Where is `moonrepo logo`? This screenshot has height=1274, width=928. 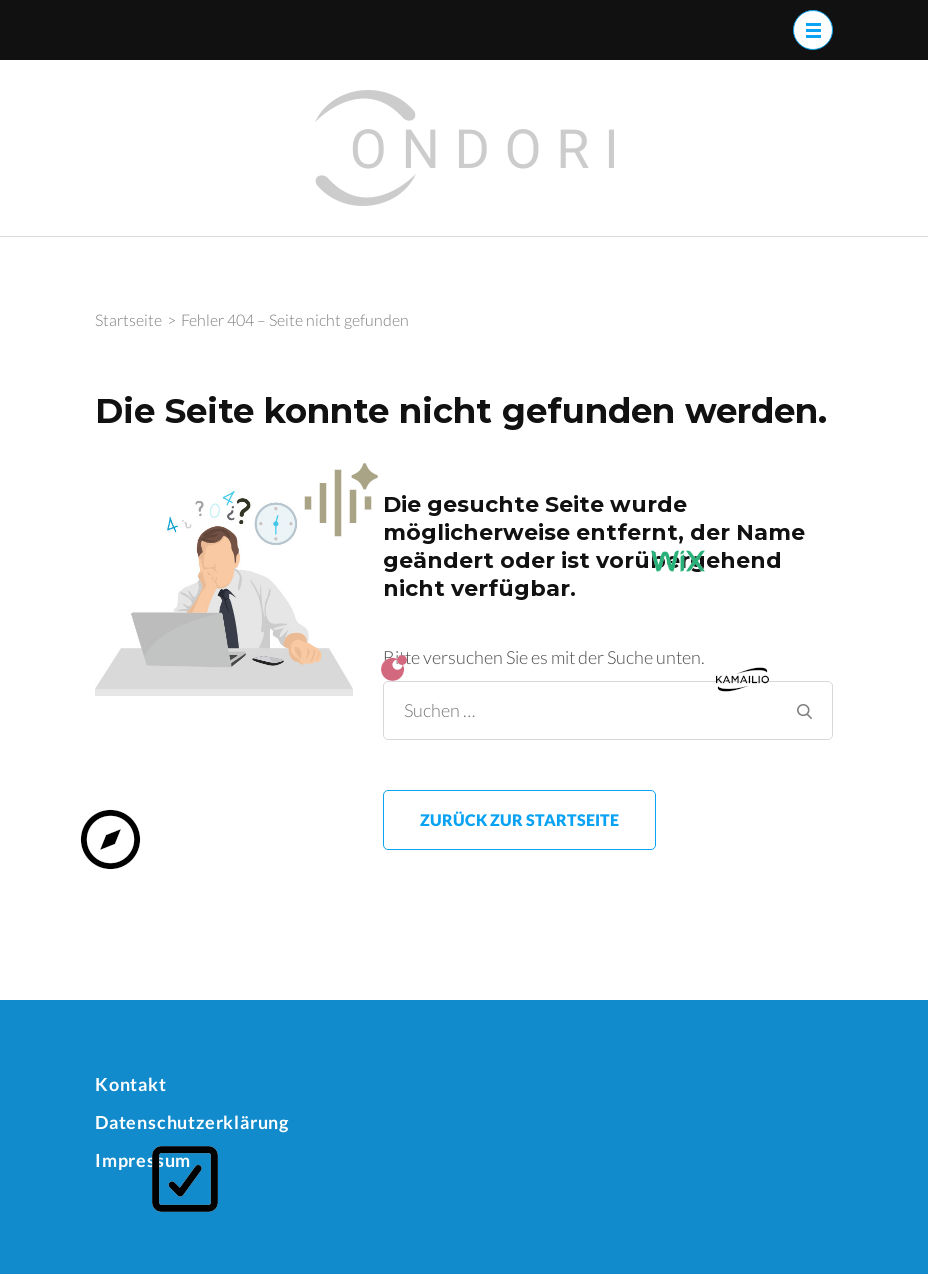
moonrepo logo is located at coordinates (394, 668).